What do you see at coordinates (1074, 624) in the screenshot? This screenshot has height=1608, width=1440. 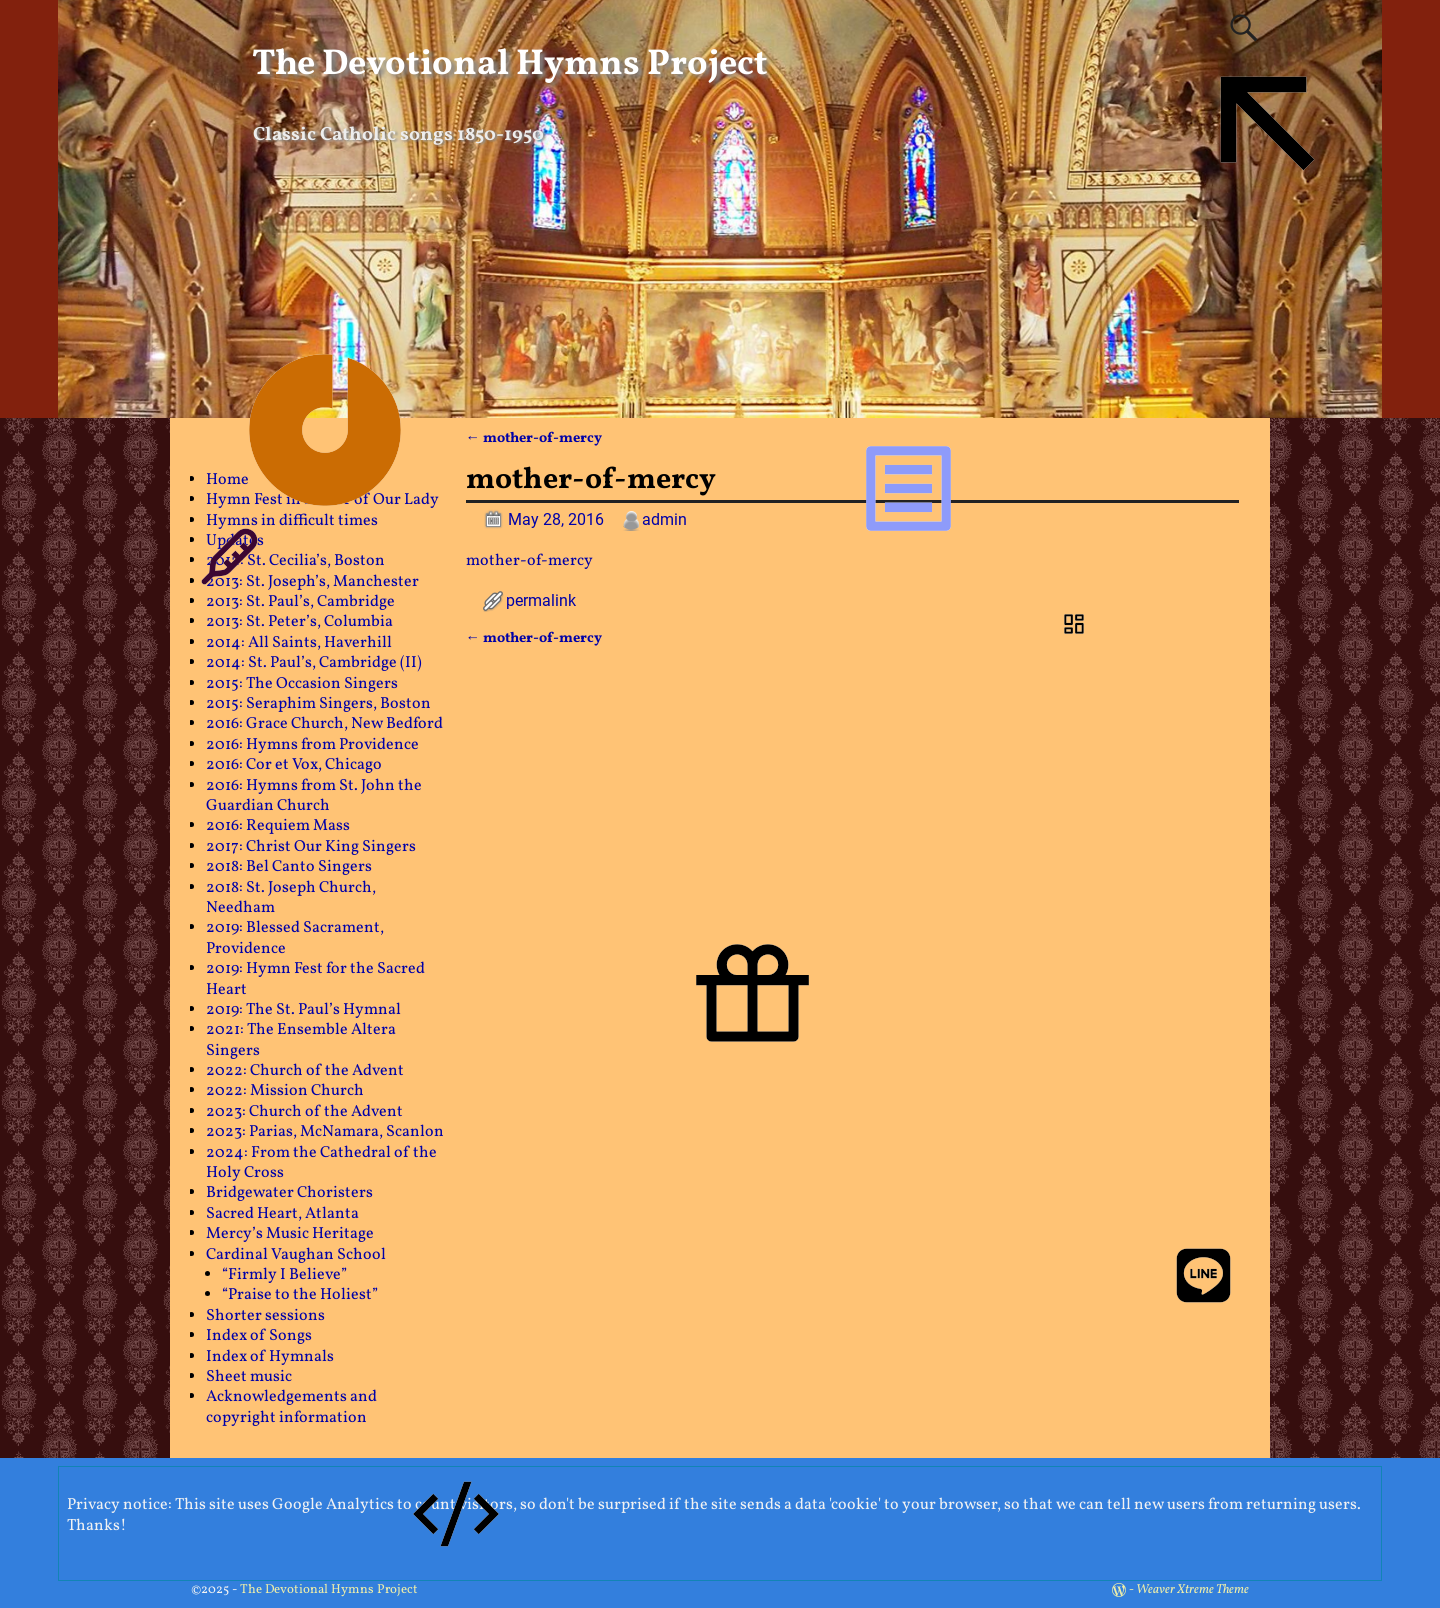 I see `access the dashboard` at bounding box center [1074, 624].